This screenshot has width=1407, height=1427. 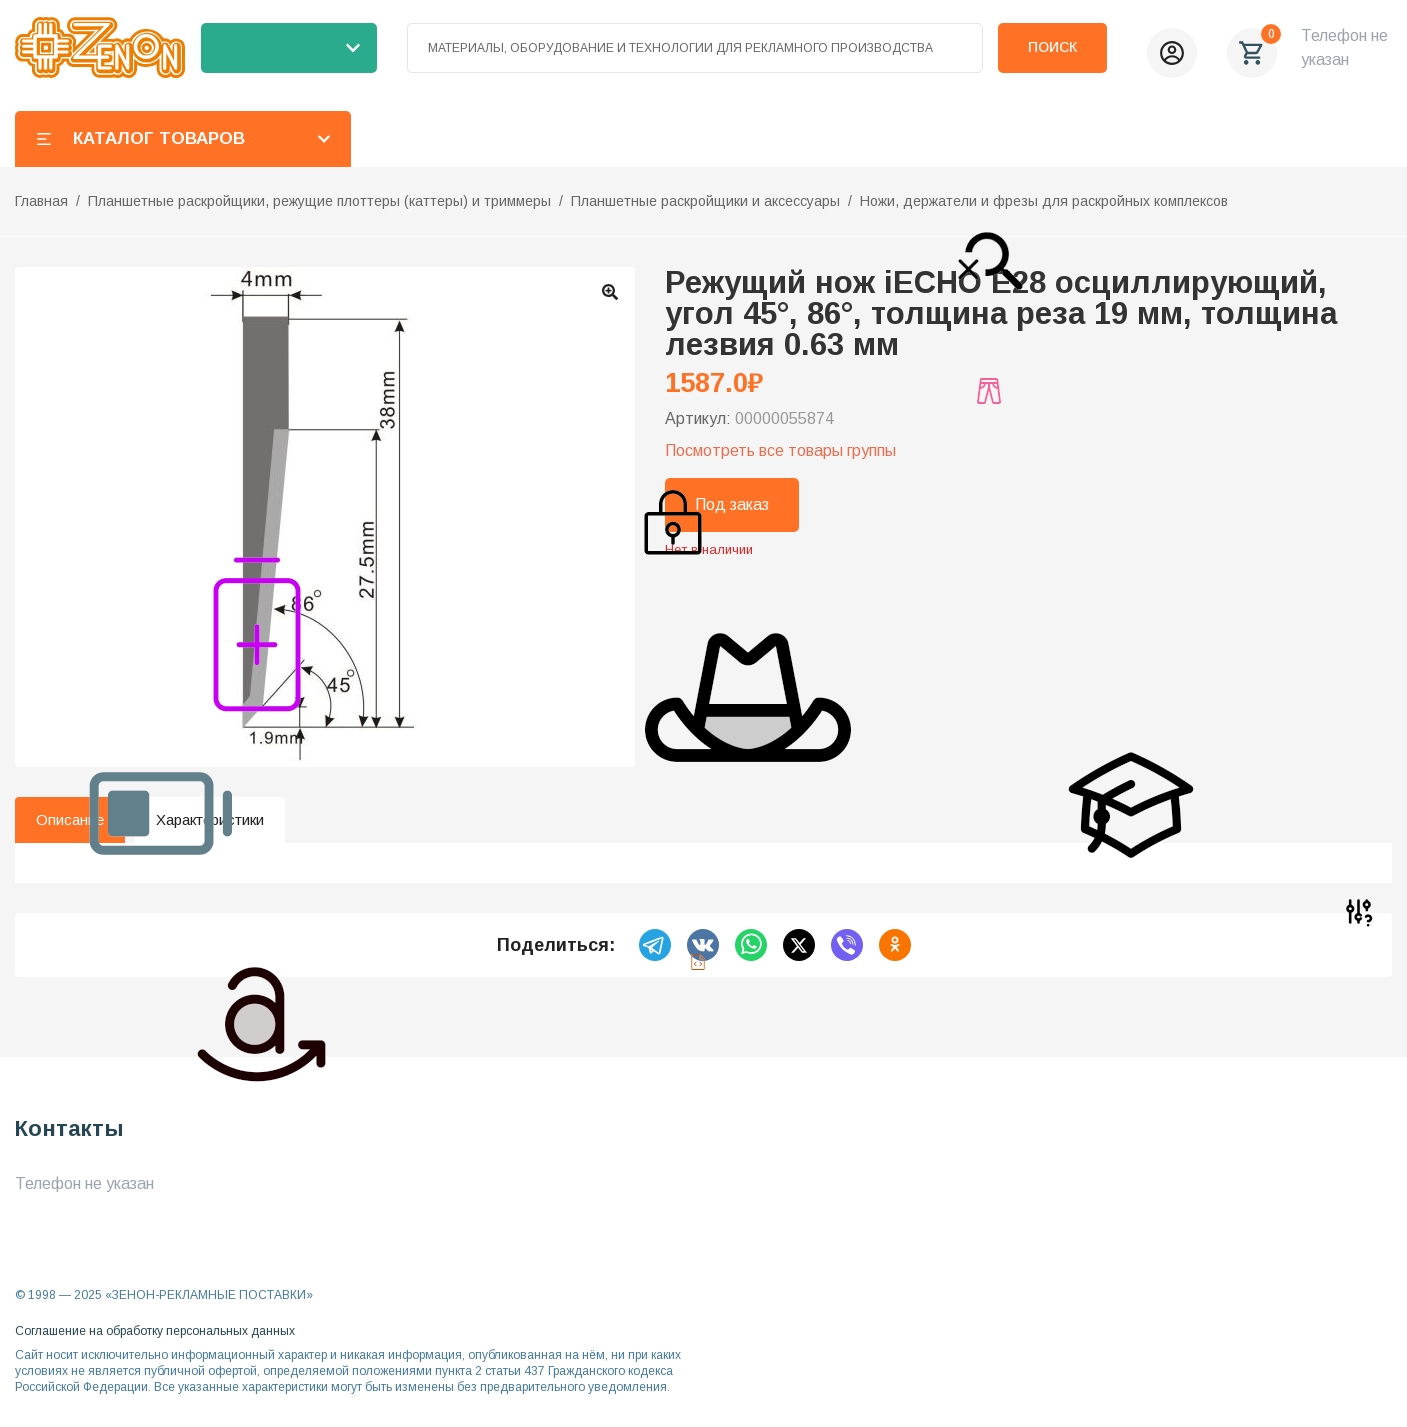 What do you see at coordinates (748, 704) in the screenshot?
I see `select western or country theme` at bounding box center [748, 704].